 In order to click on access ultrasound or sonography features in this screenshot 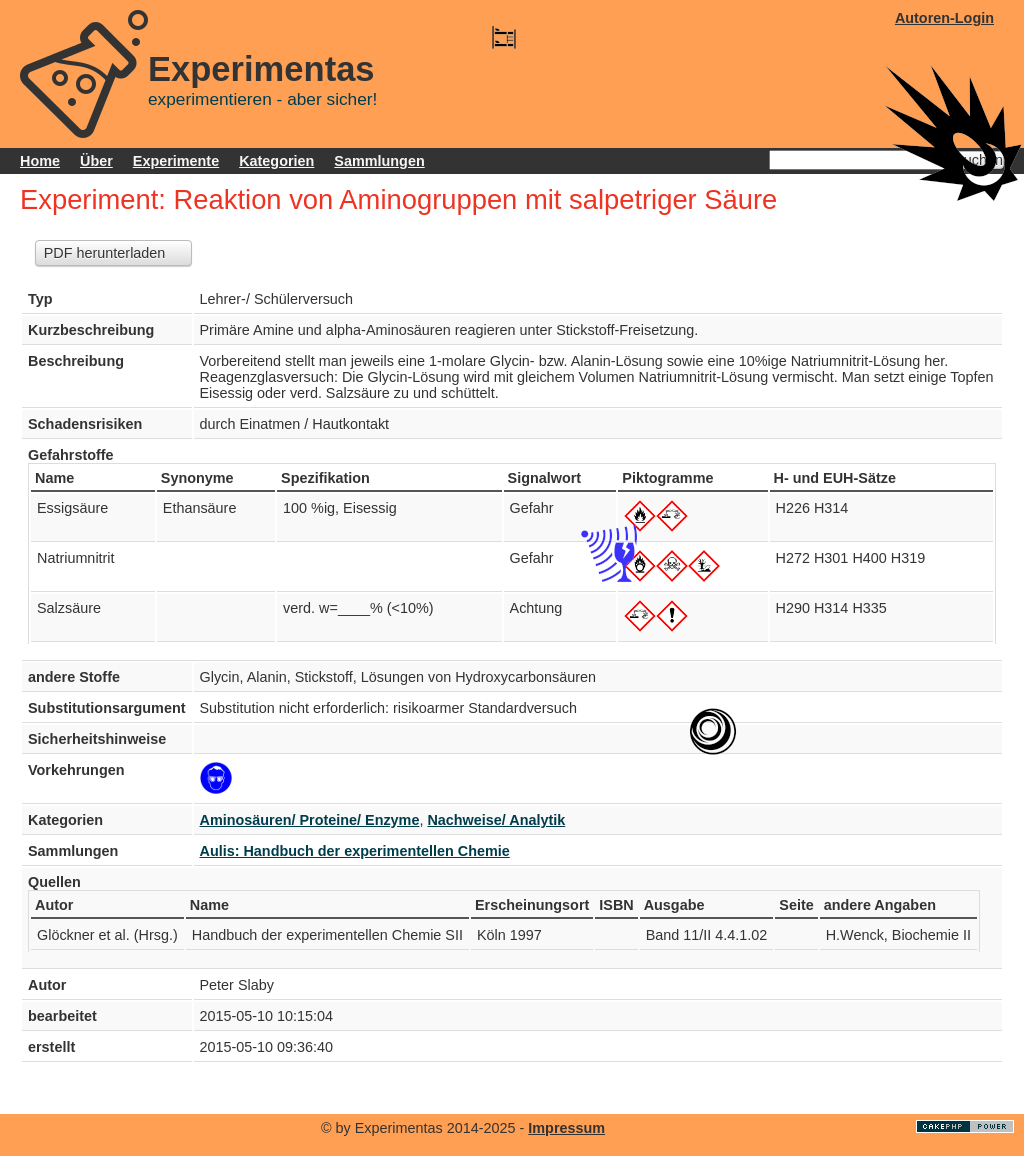, I will do `click(609, 553)`.